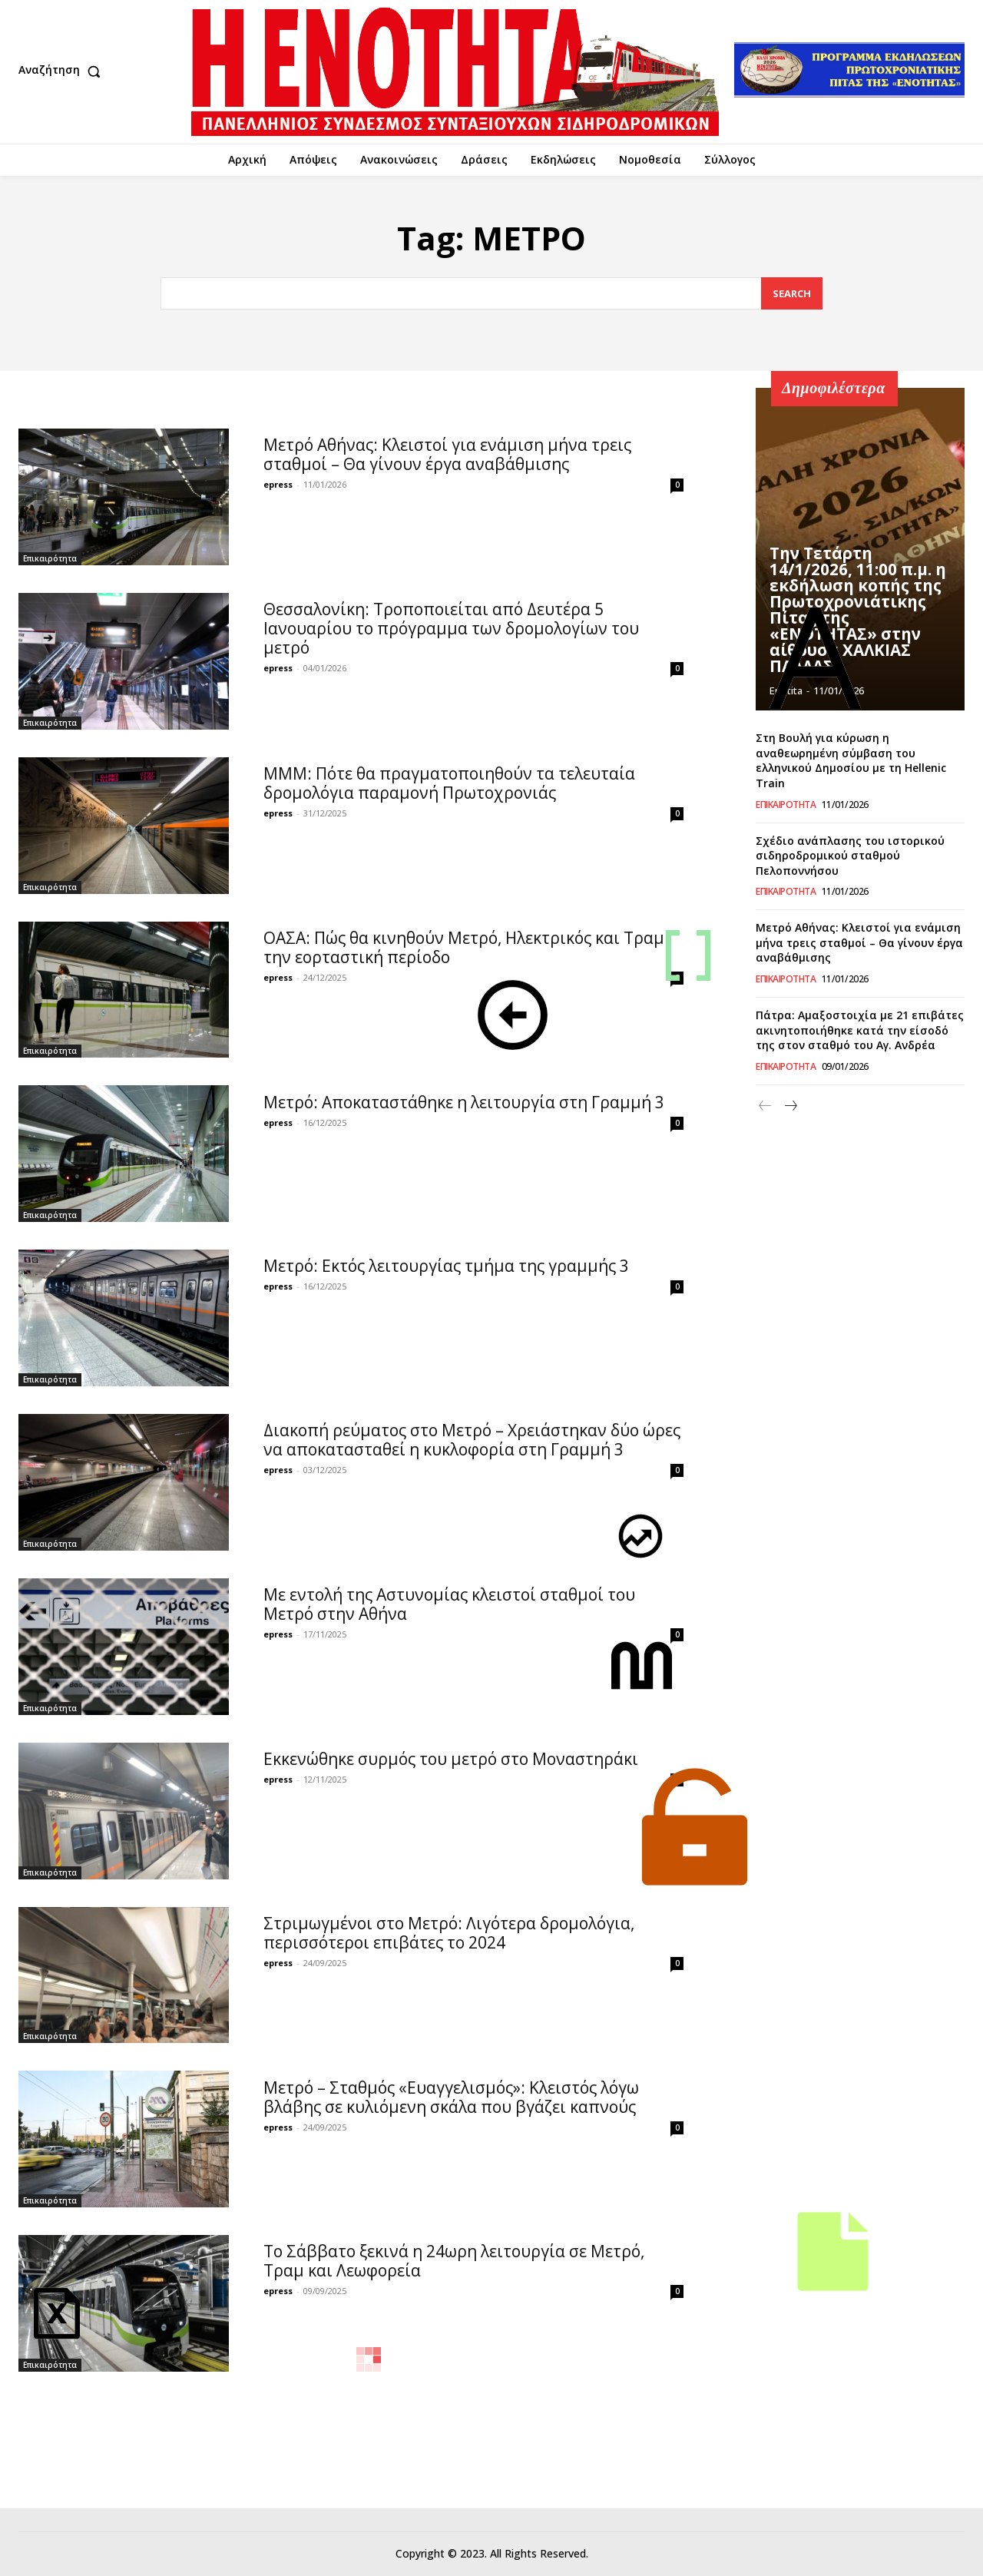  Describe the element at coordinates (694, 1826) in the screenshot. I see `unlock a secured item or account` at that location.